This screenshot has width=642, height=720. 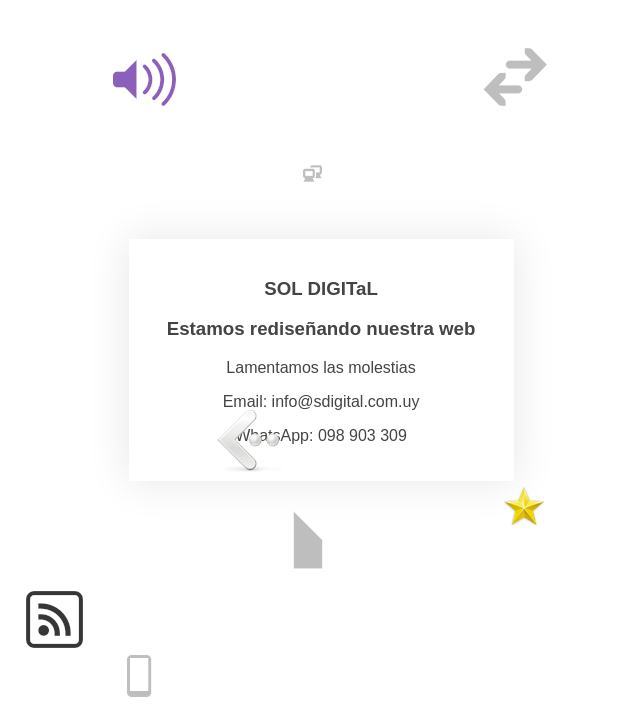 What do you see at coordinates (144, 79) in the screenshot?
I see `adjust audio volume settings` at bounding box center [144, 79].